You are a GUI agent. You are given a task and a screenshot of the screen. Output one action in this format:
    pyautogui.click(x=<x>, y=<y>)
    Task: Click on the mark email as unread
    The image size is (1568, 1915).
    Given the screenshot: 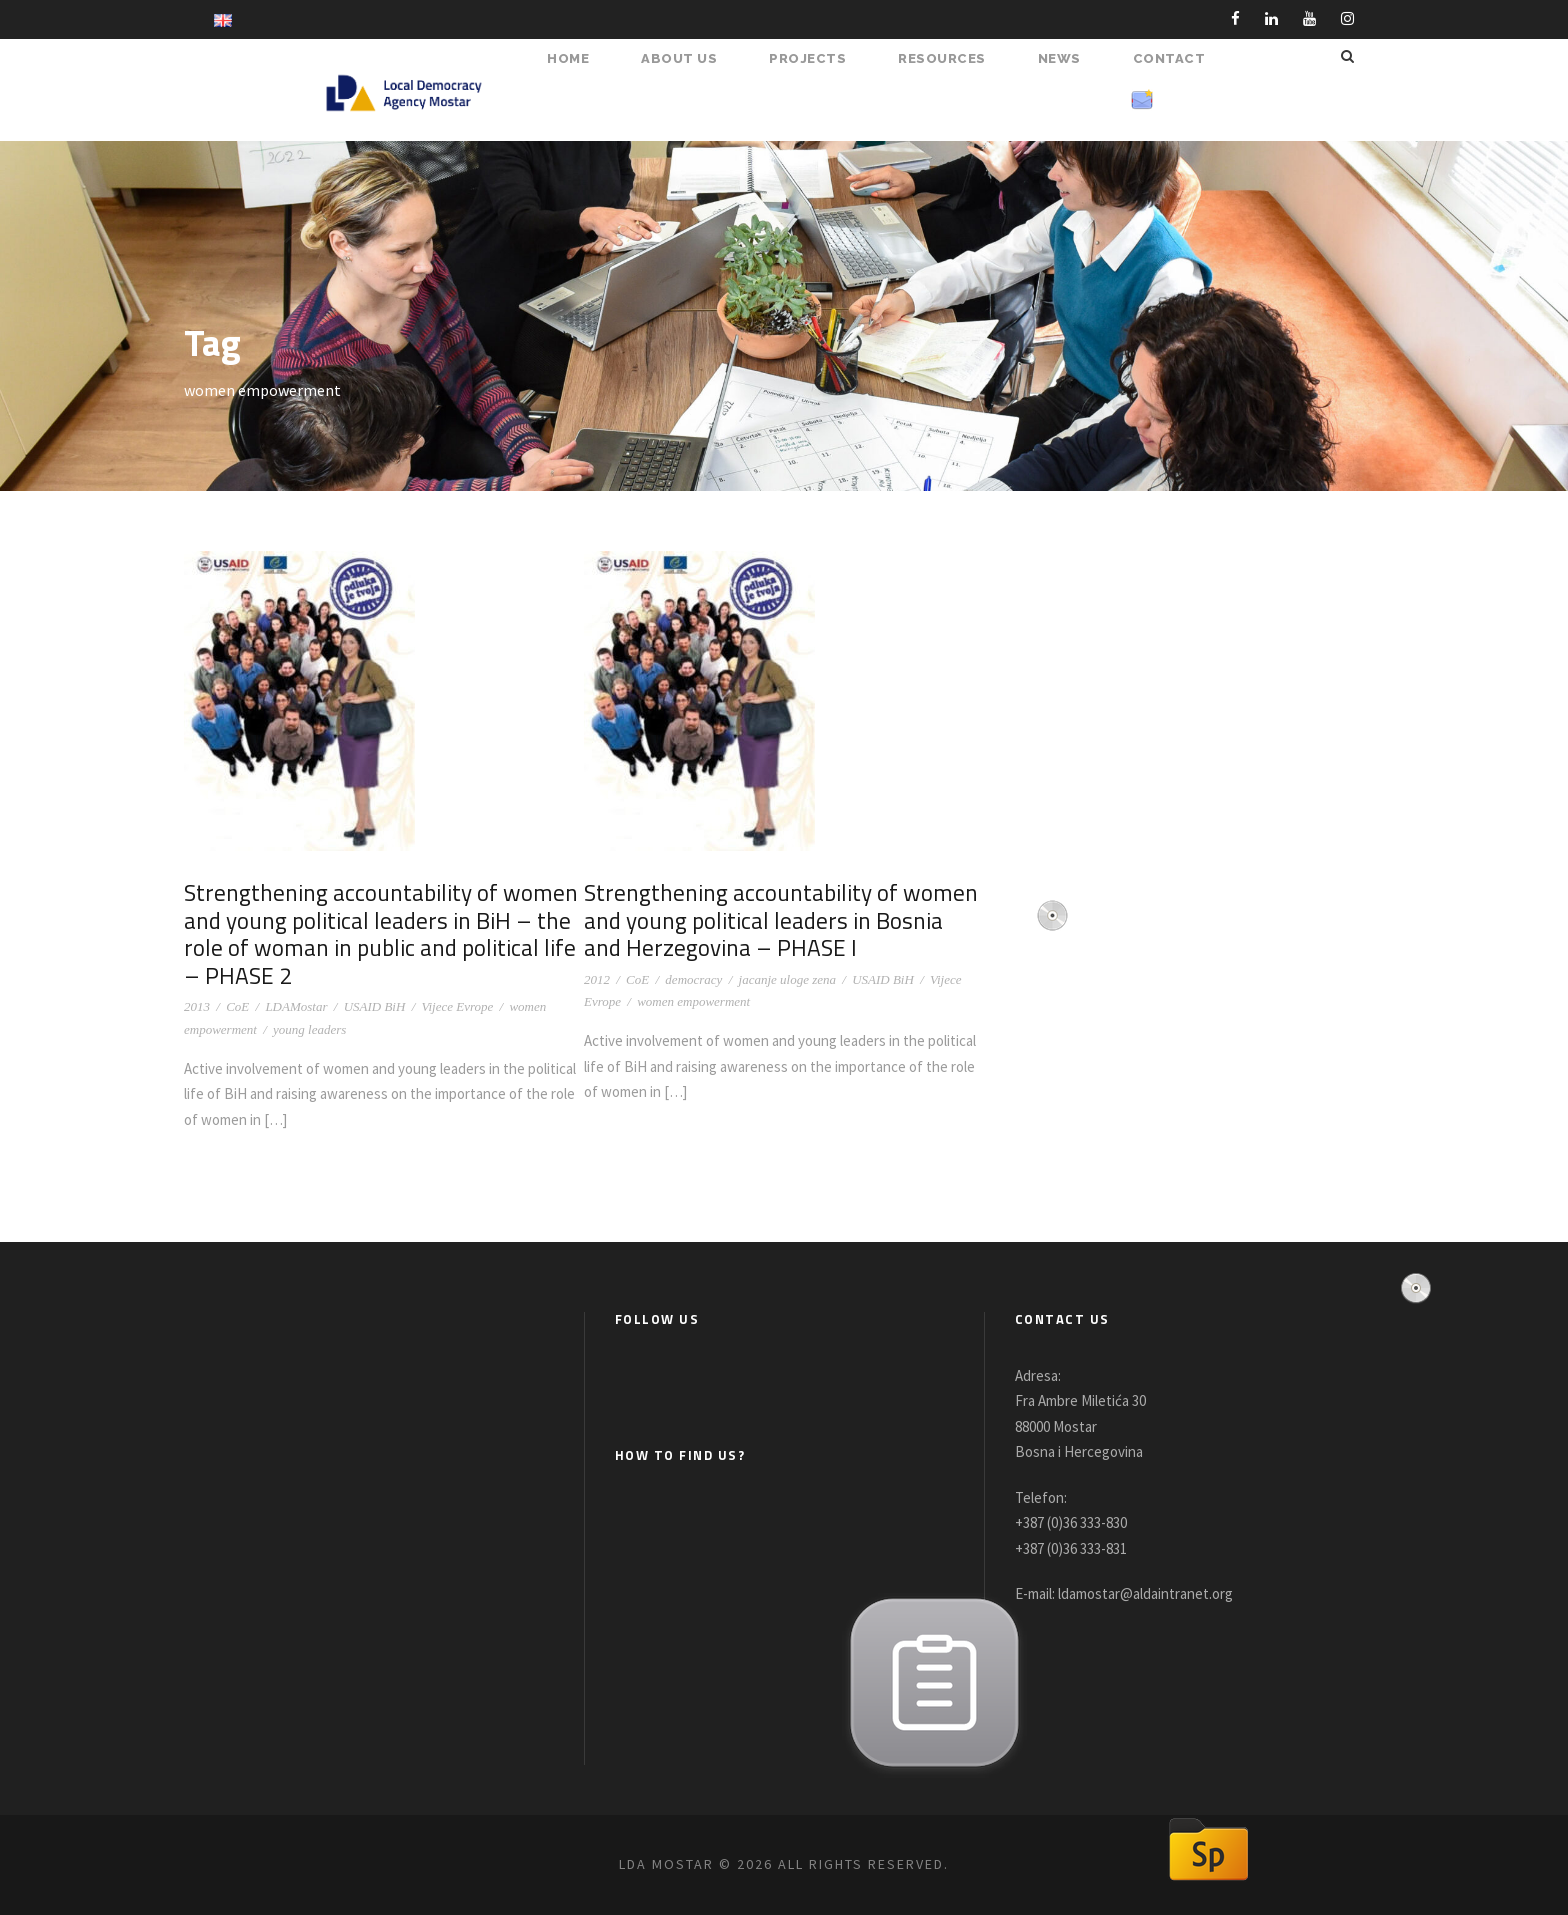 What is the action you would take?
    pyautogui.click(x=1142, y=100)
    